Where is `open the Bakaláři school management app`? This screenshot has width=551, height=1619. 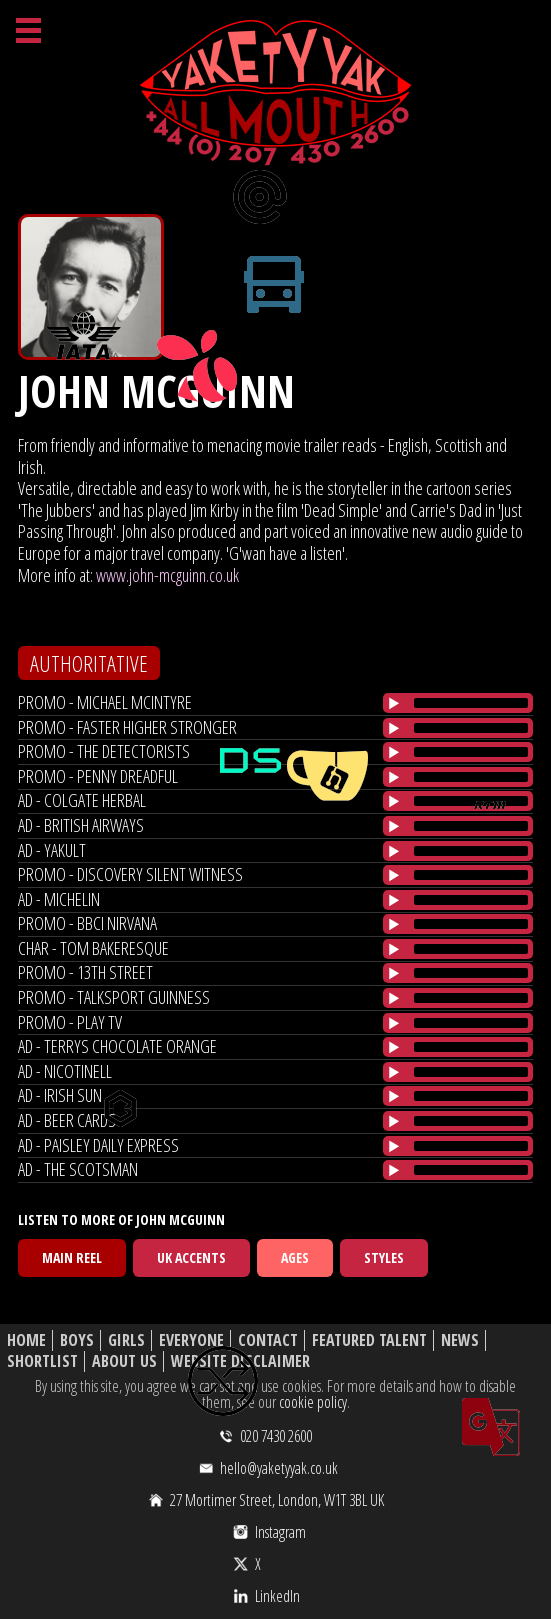
open the Bakaláři school management app is located at coordinates (120, 1108).